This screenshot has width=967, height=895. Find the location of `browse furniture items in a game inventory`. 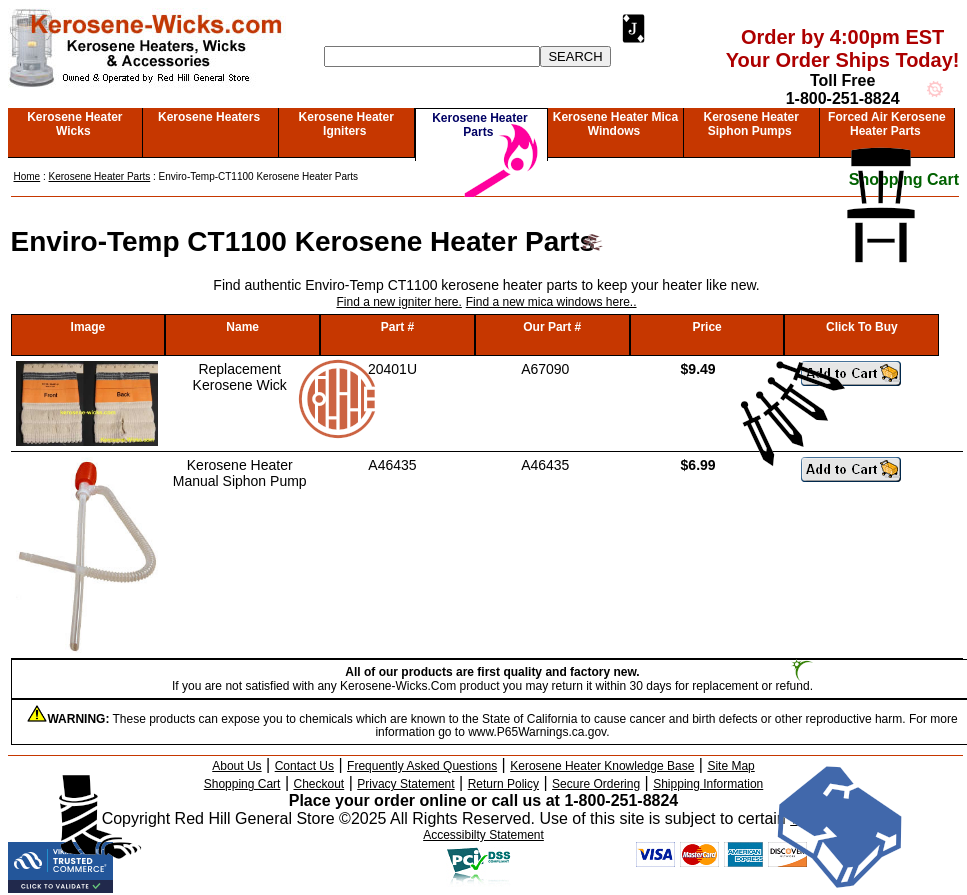

browse furniture items in a game inventory is located at coordinates (881, 205).